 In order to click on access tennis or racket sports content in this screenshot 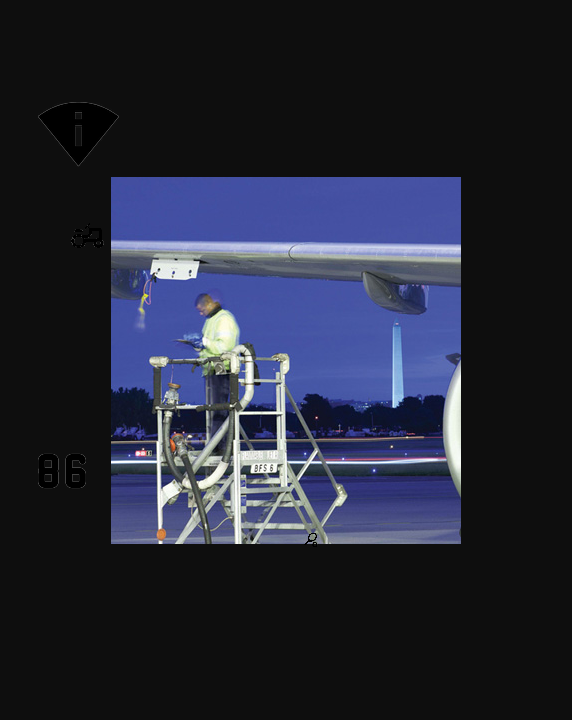, I will do `click(311, 540)`.